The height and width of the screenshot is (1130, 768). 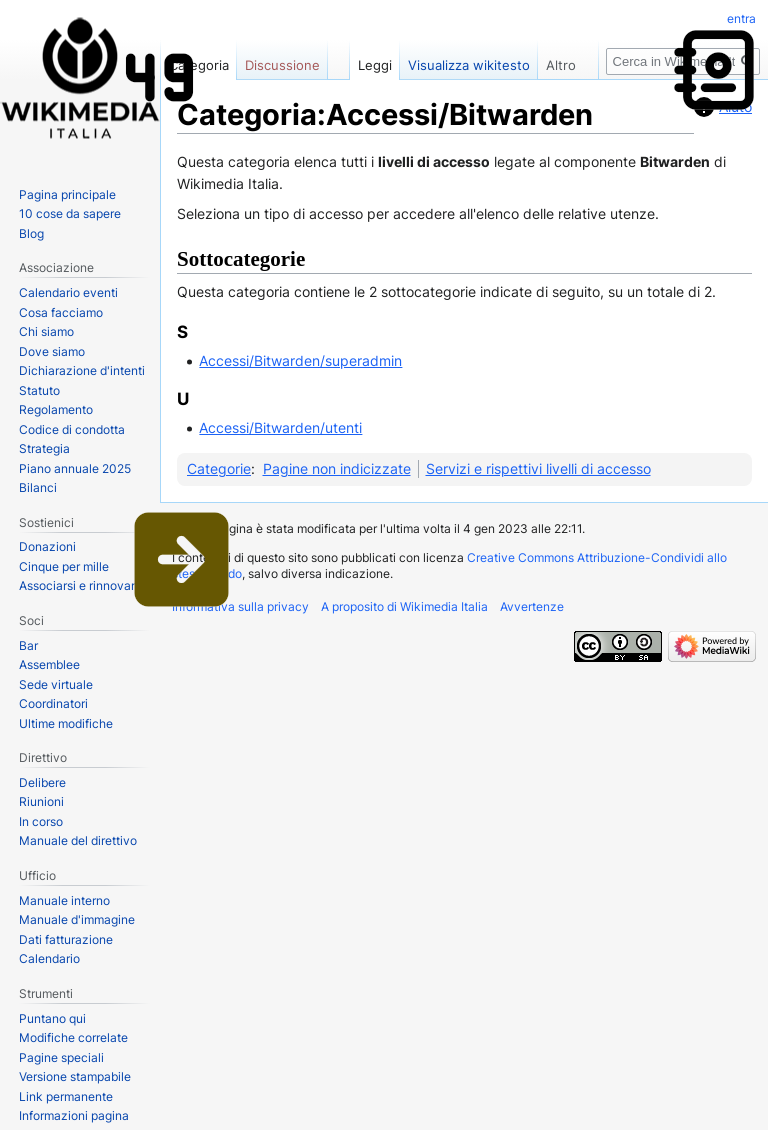 I want to click on proceed to next step, so click(x=181, y=559).